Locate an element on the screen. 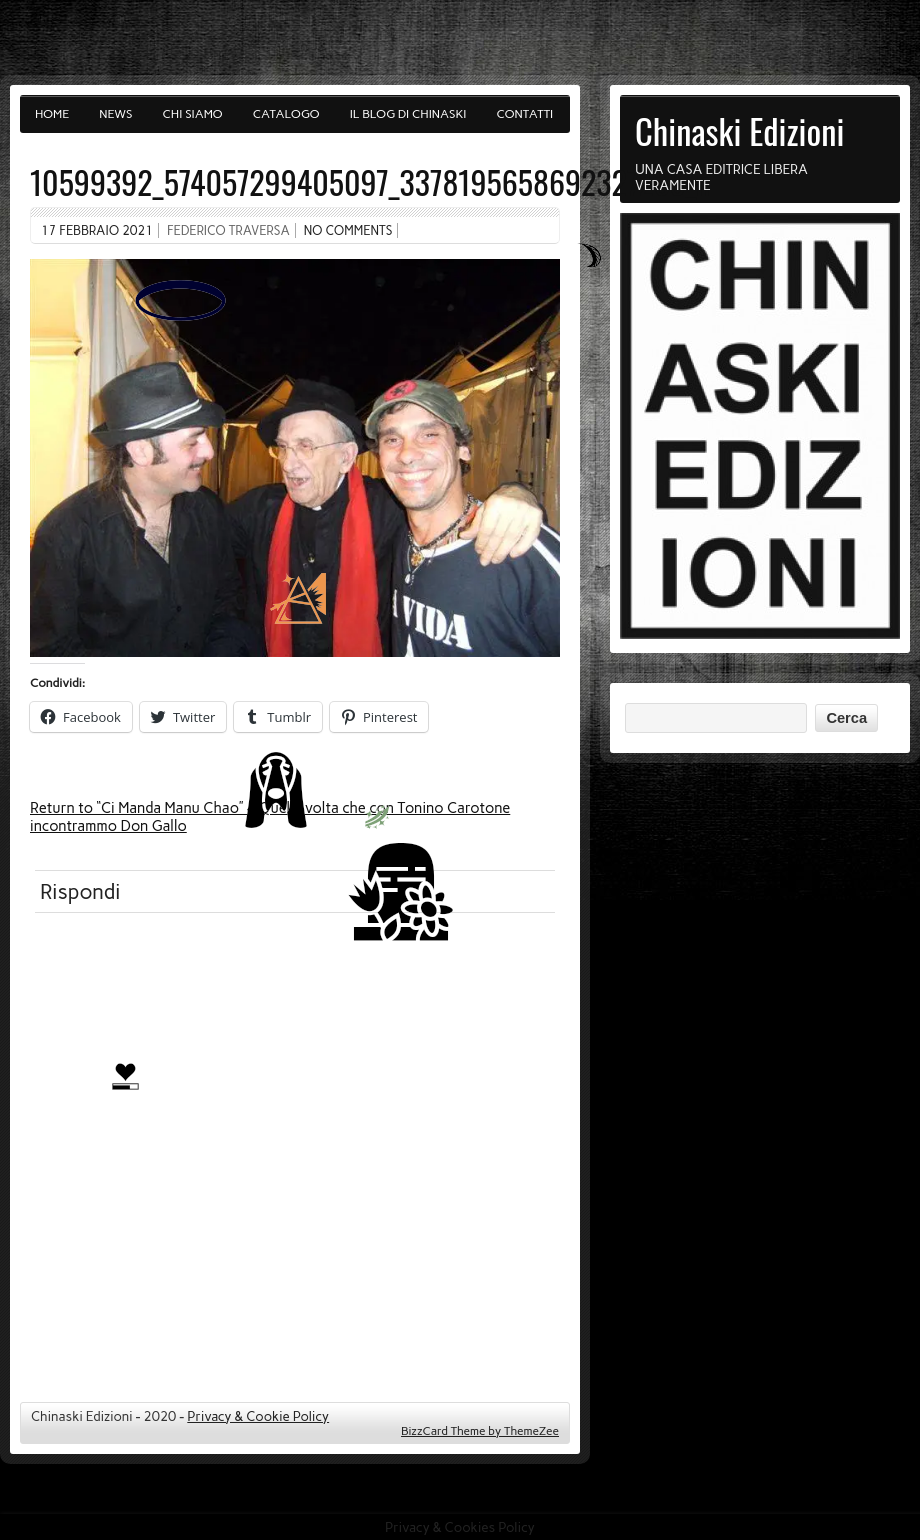 The width and height of the screenshot is (920, 1540). indicates a pit or trap hazard in gameplay is located at coordinates (180, 300).